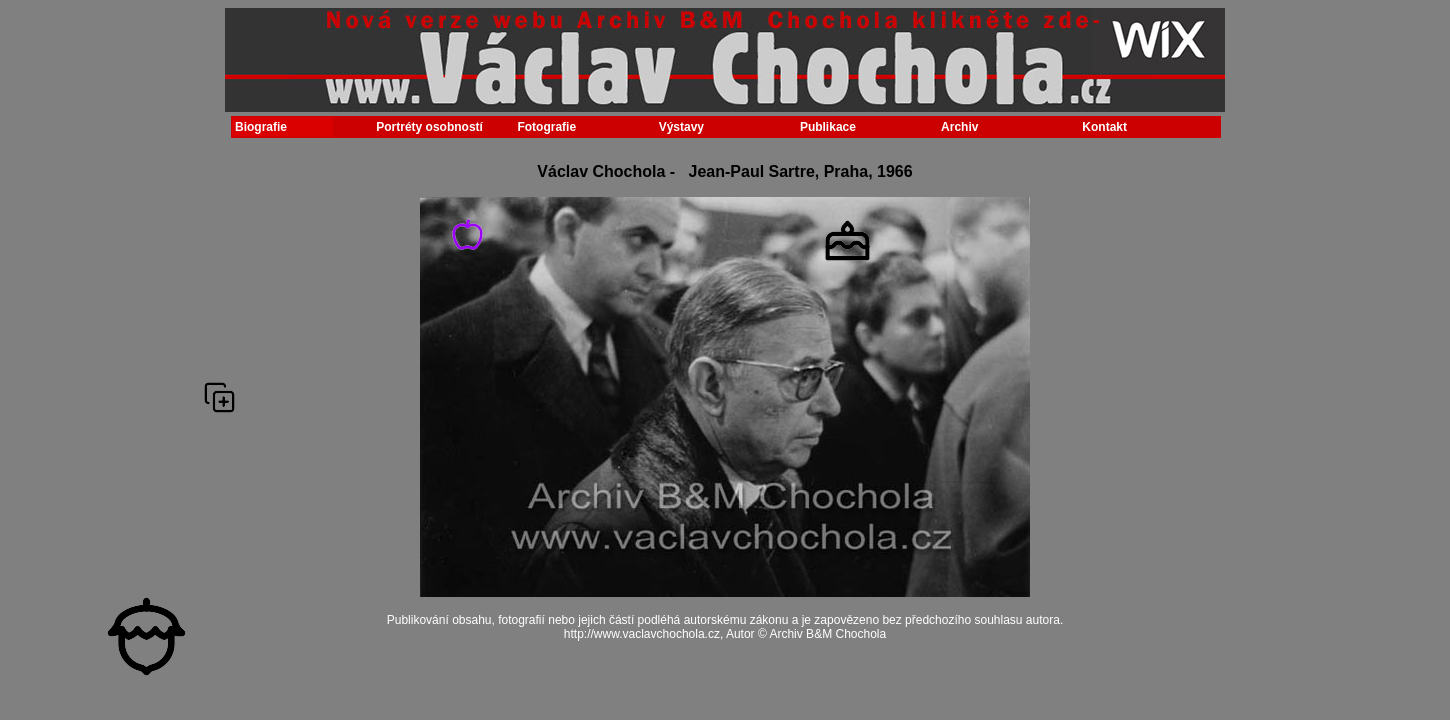 This screenshot has height=720, width=1450. What do you see at coordinates (146, 636) in the screenshot?
I see `access settings or configuration options` at bounding box center [146, 636].